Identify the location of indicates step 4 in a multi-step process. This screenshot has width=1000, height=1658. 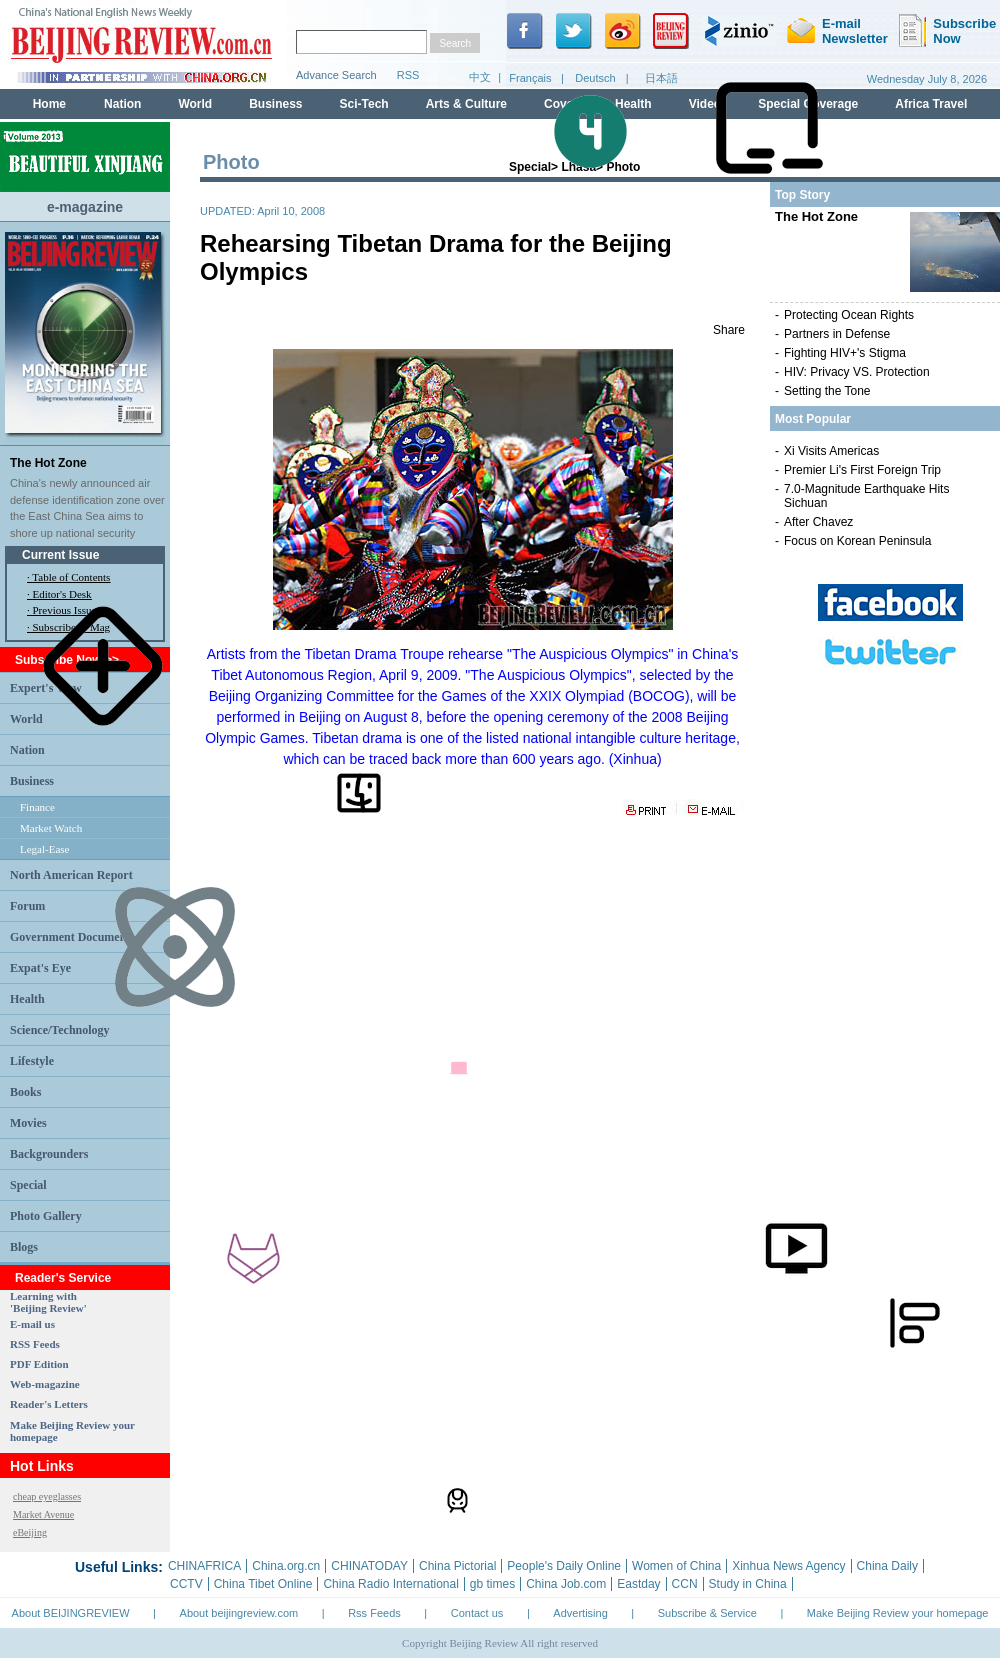
(590, 131).